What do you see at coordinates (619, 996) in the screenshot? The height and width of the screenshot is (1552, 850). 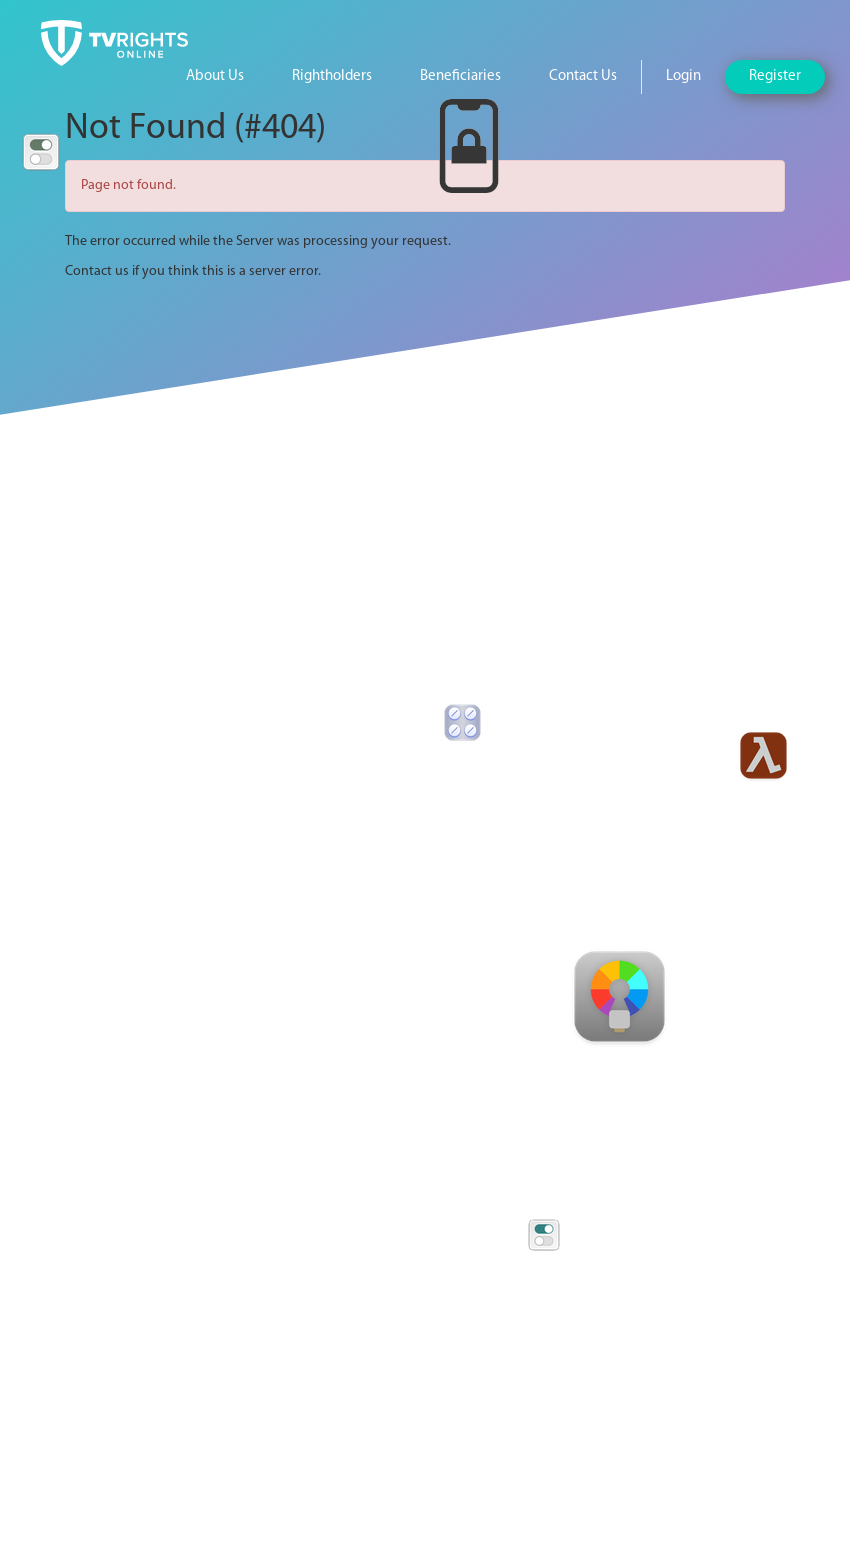 I see `open OpenRGB lighting control application` at bounding box center [619, 996].